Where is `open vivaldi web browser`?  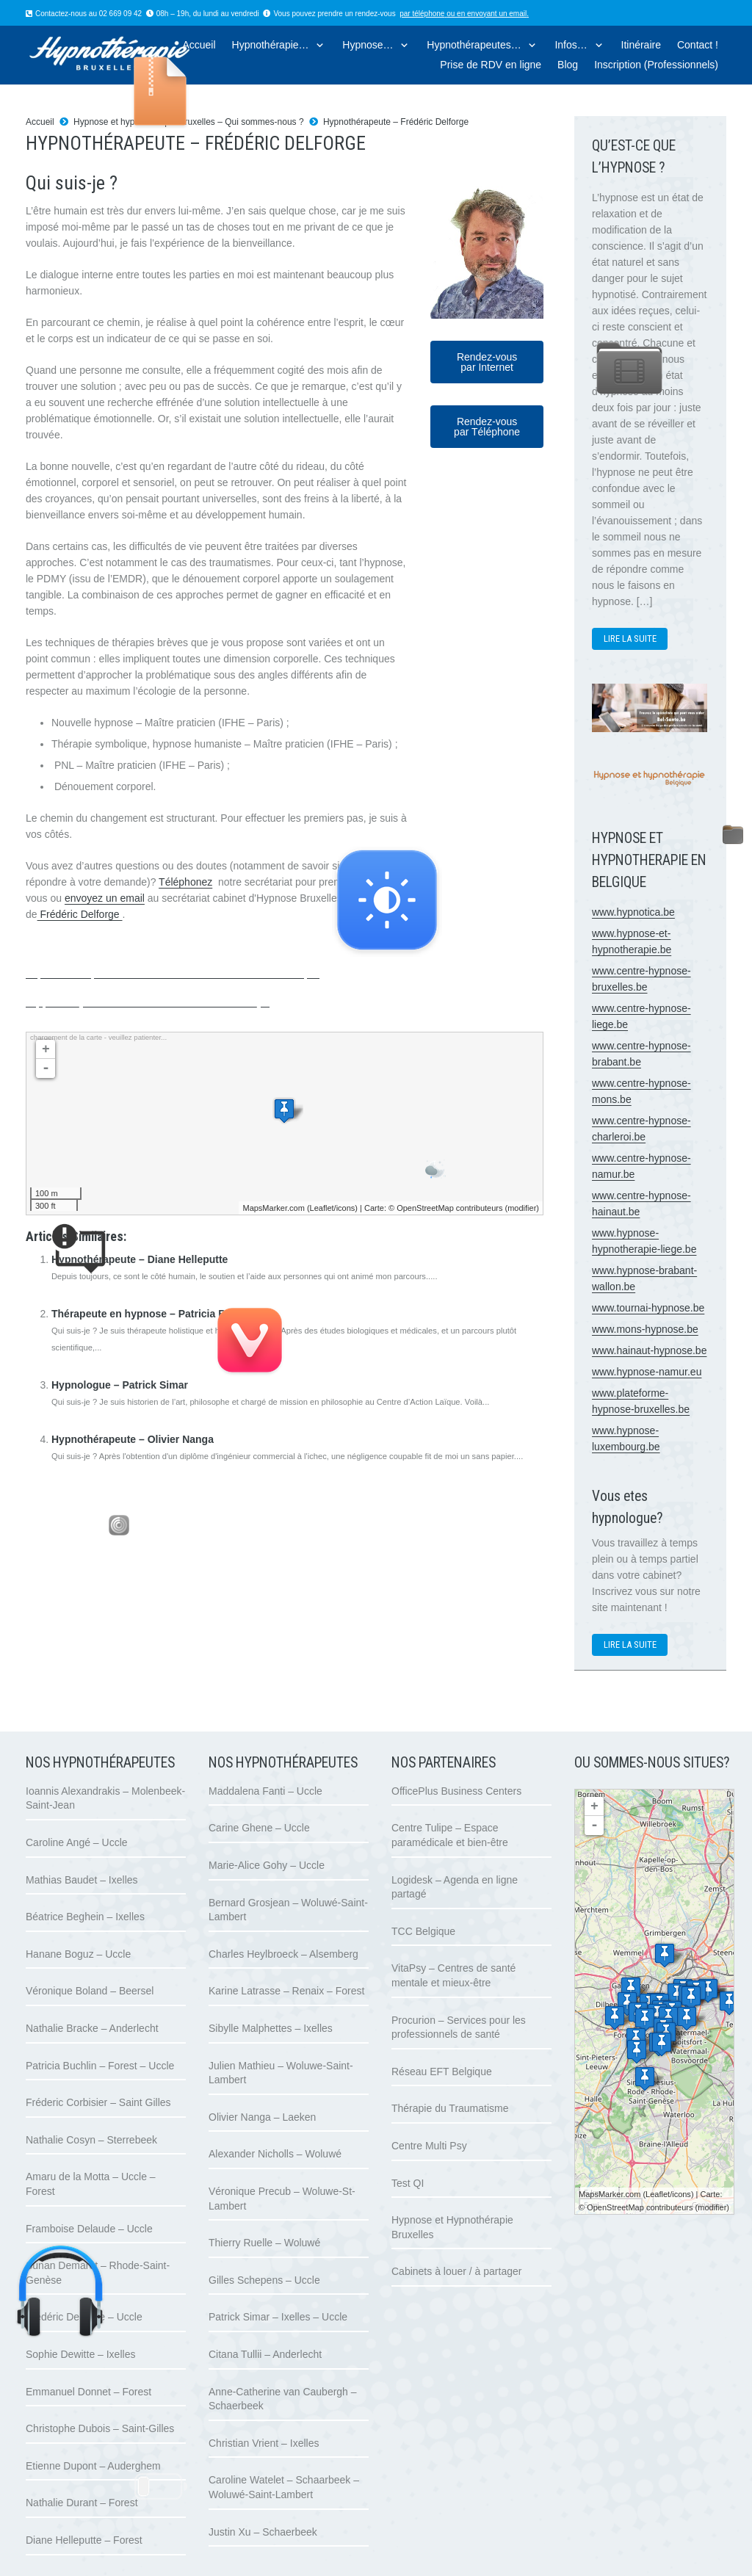
open vivaldi web browser is located at coordinates (250, 1340).